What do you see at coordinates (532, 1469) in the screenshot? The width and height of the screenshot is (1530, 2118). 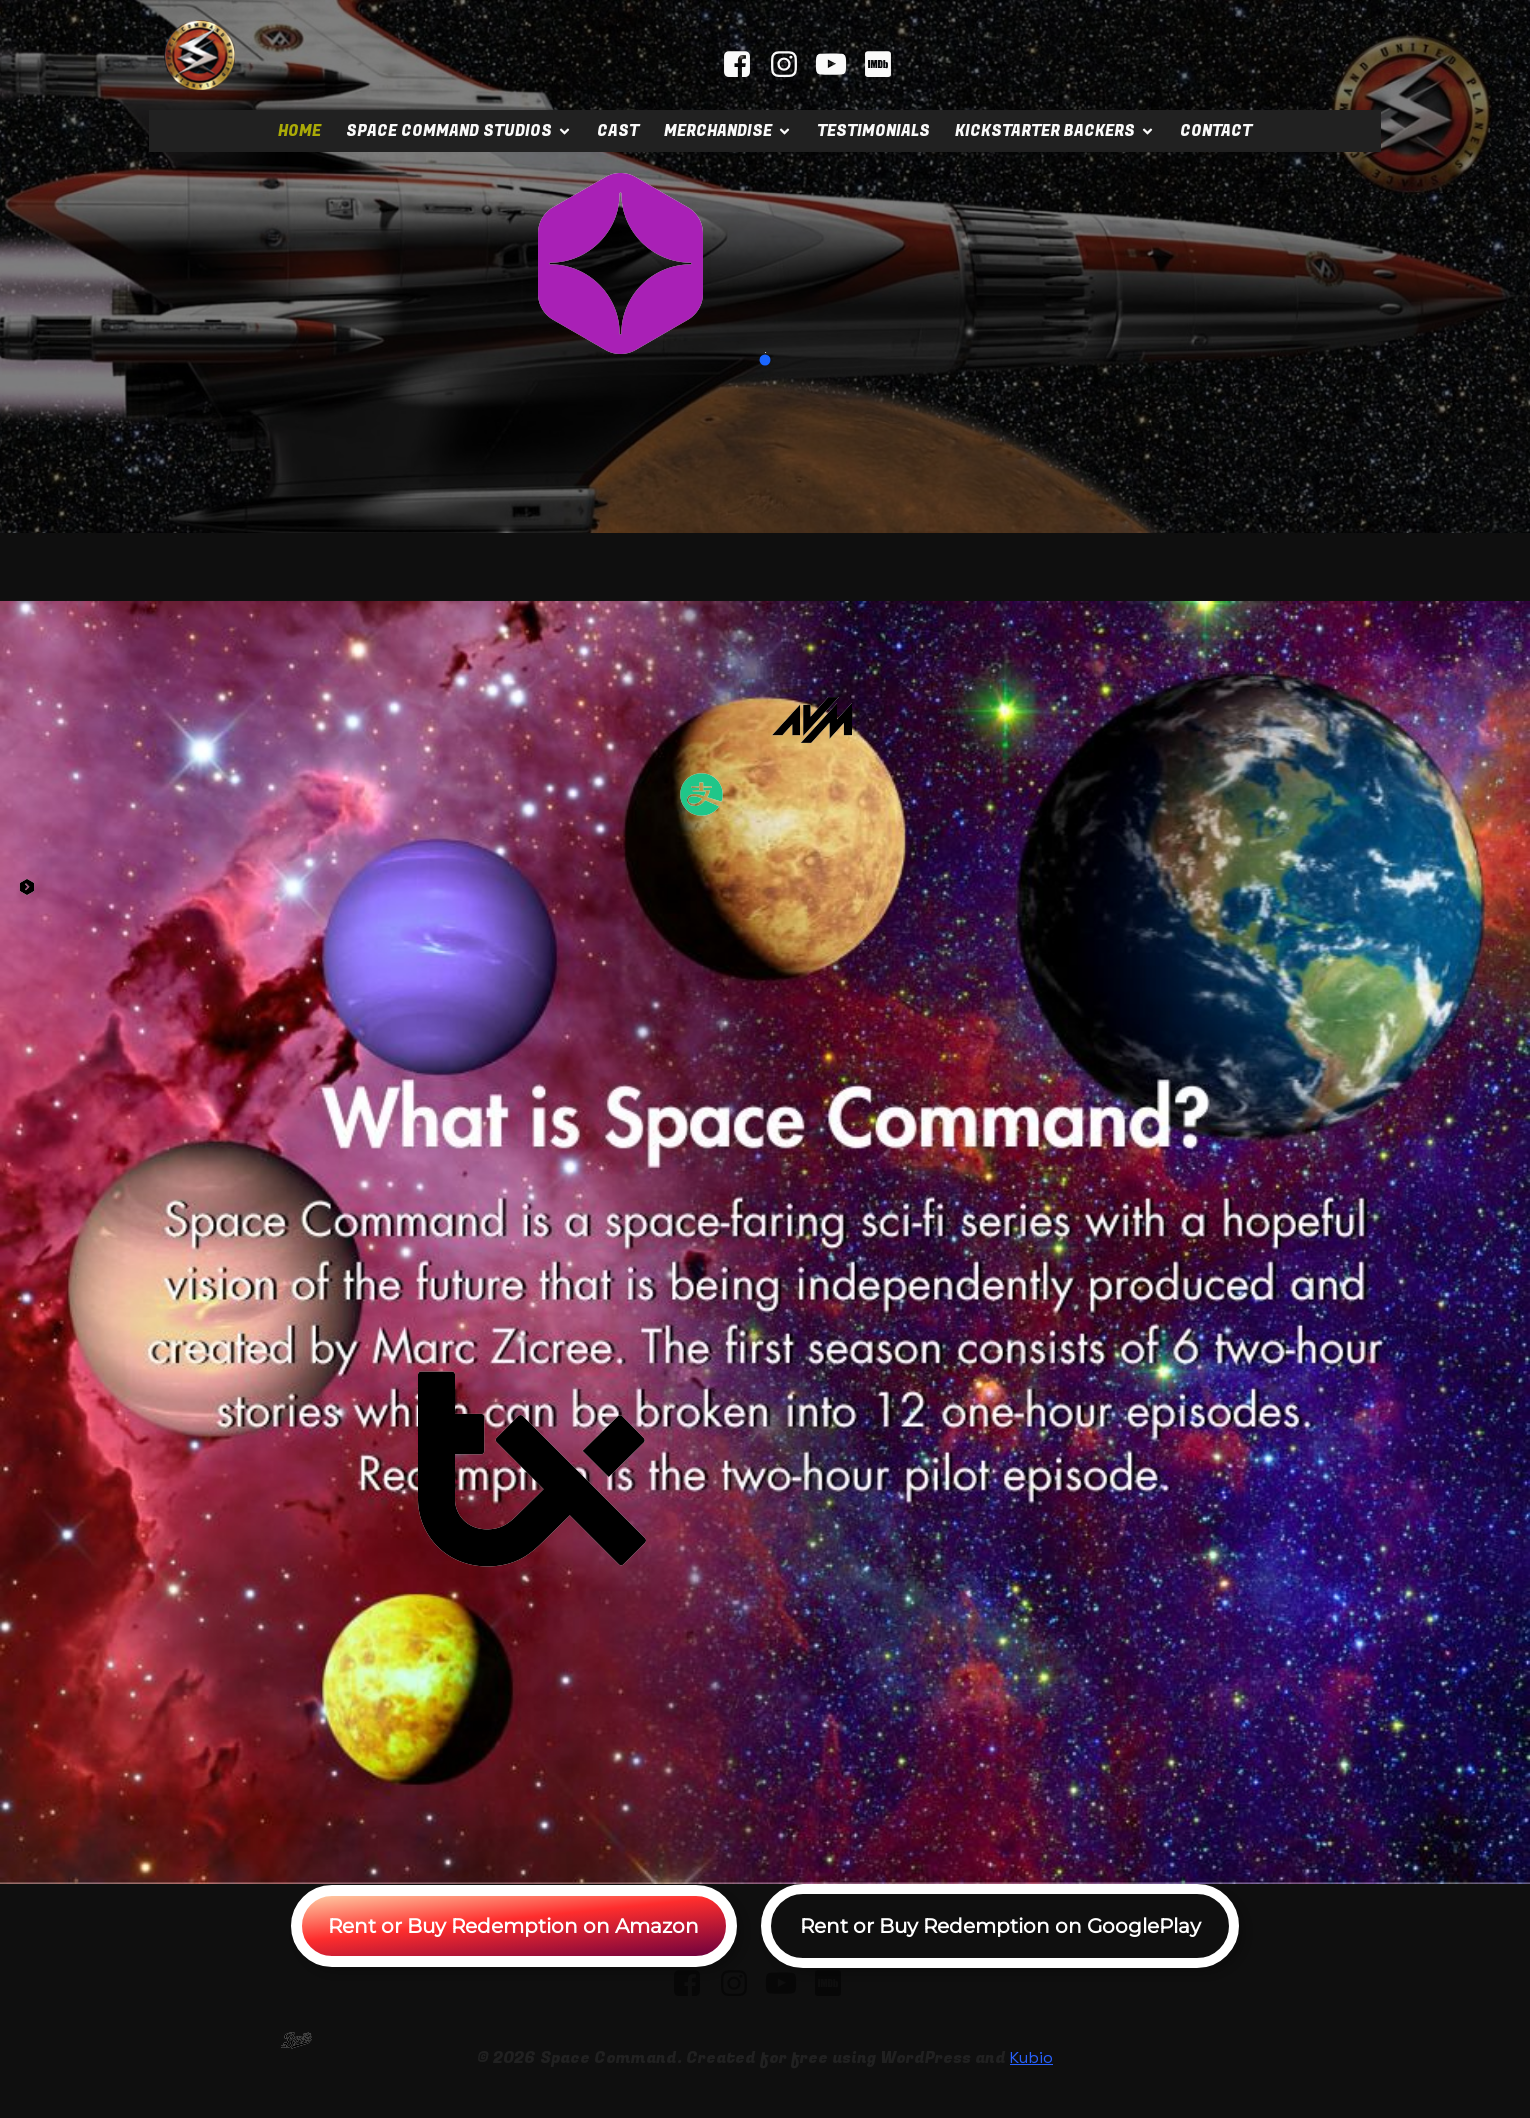 I see `transifex localization platform logo` at bounding box center [532, 1469].